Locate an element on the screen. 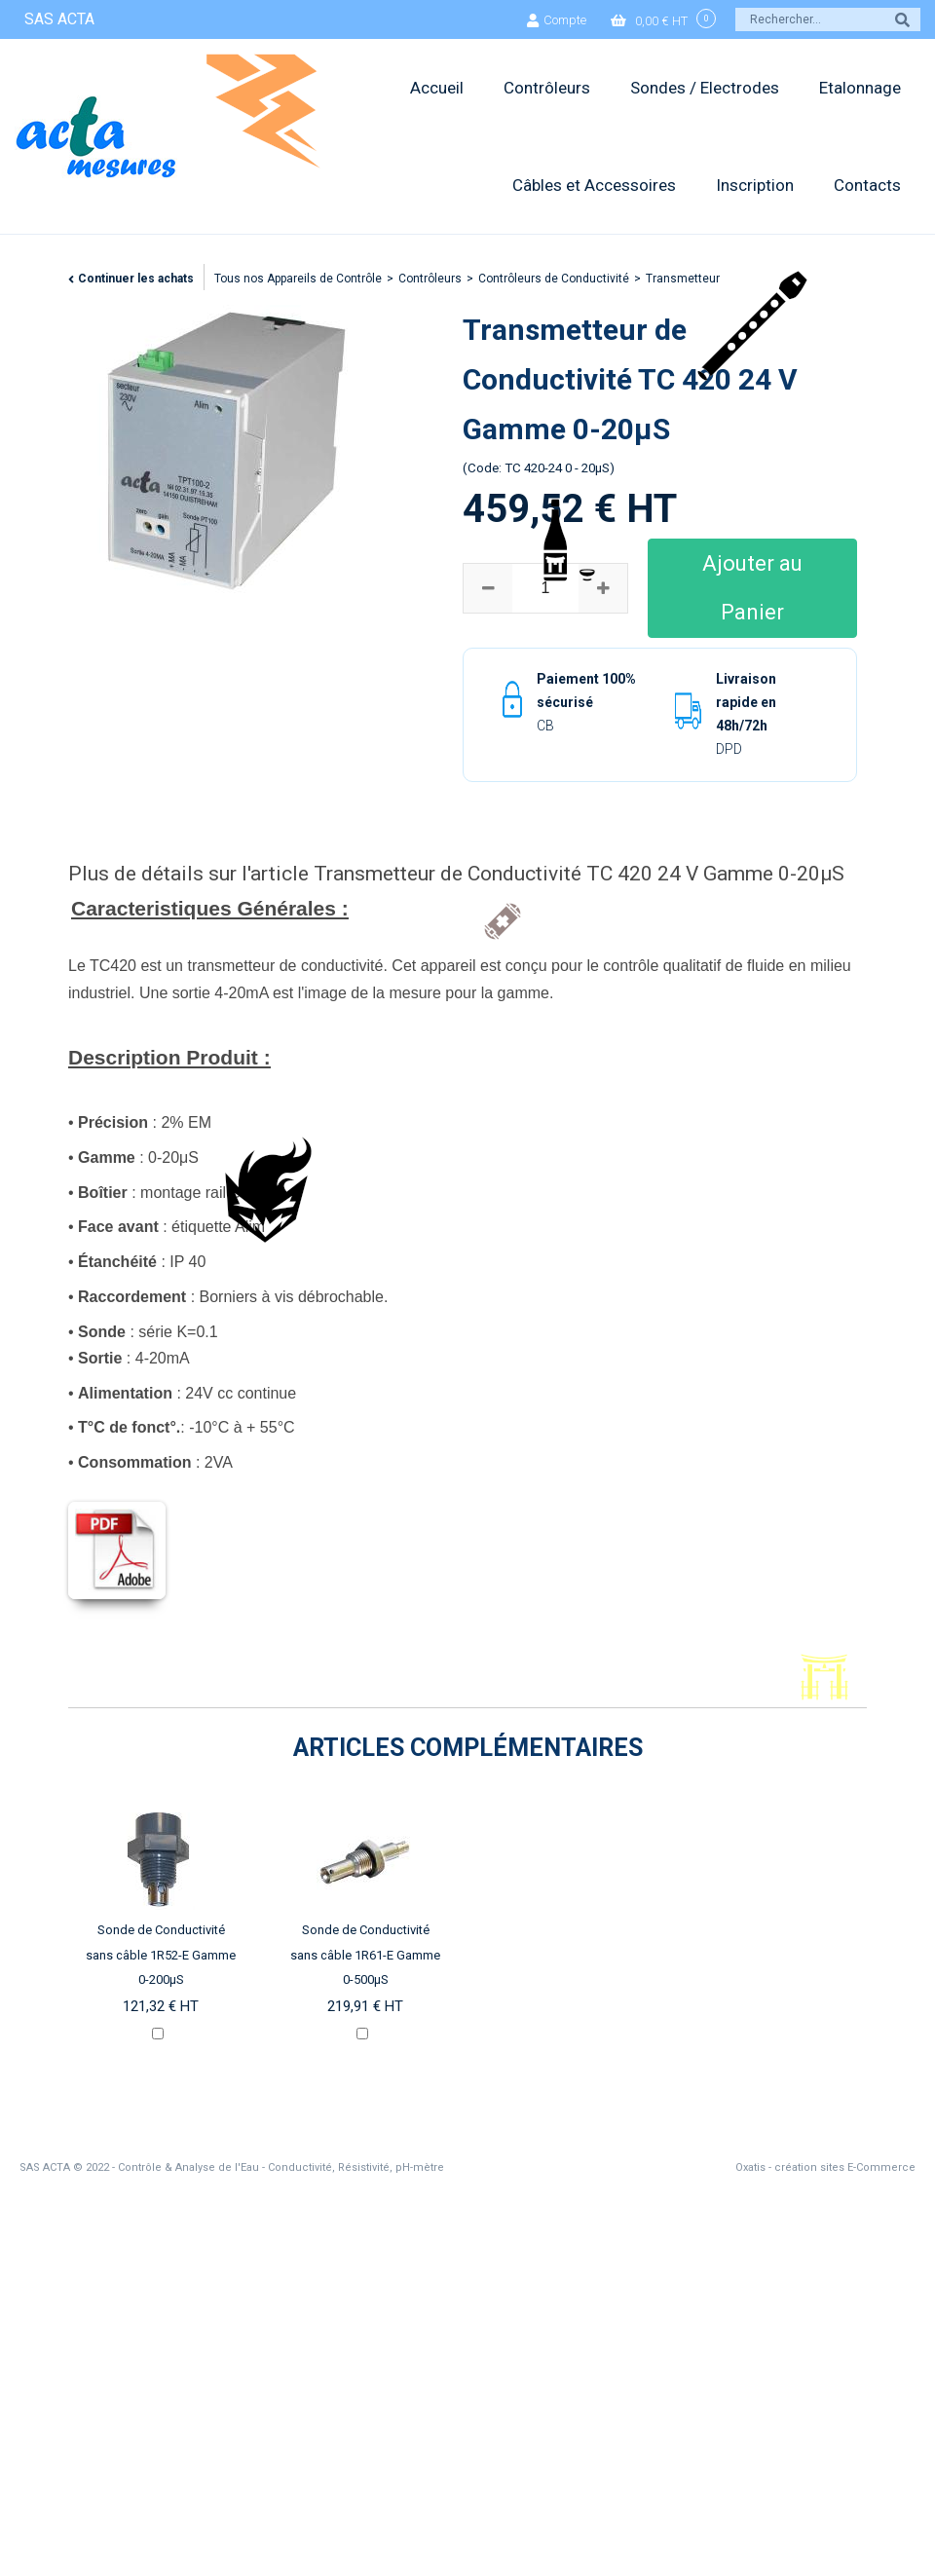 This screenshot has height=2576, width=935. use a health potion or healing item is located at coordinates (503, 921).